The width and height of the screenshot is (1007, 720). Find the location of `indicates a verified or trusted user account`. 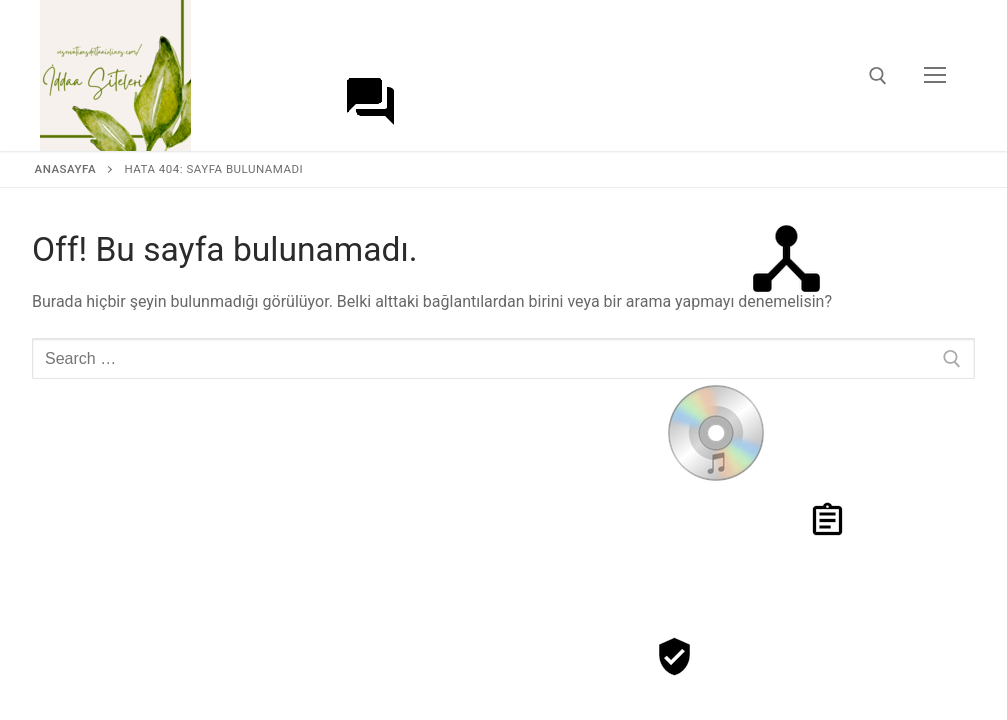

indicates a verified or trusted user account is located at coordinates (674, 656).